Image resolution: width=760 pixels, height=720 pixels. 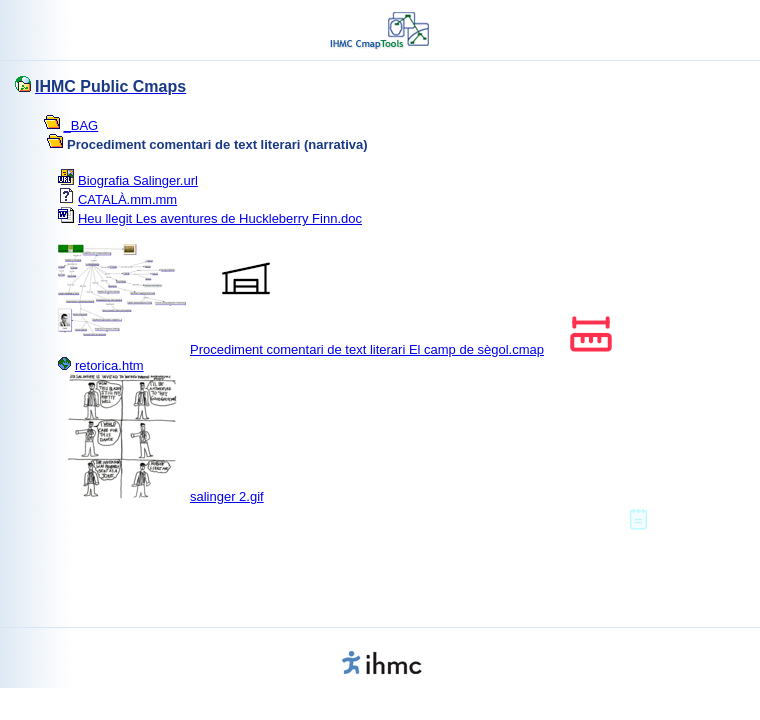 I want to click on access warehouse or storage inventory, so click(x=246, y=280).